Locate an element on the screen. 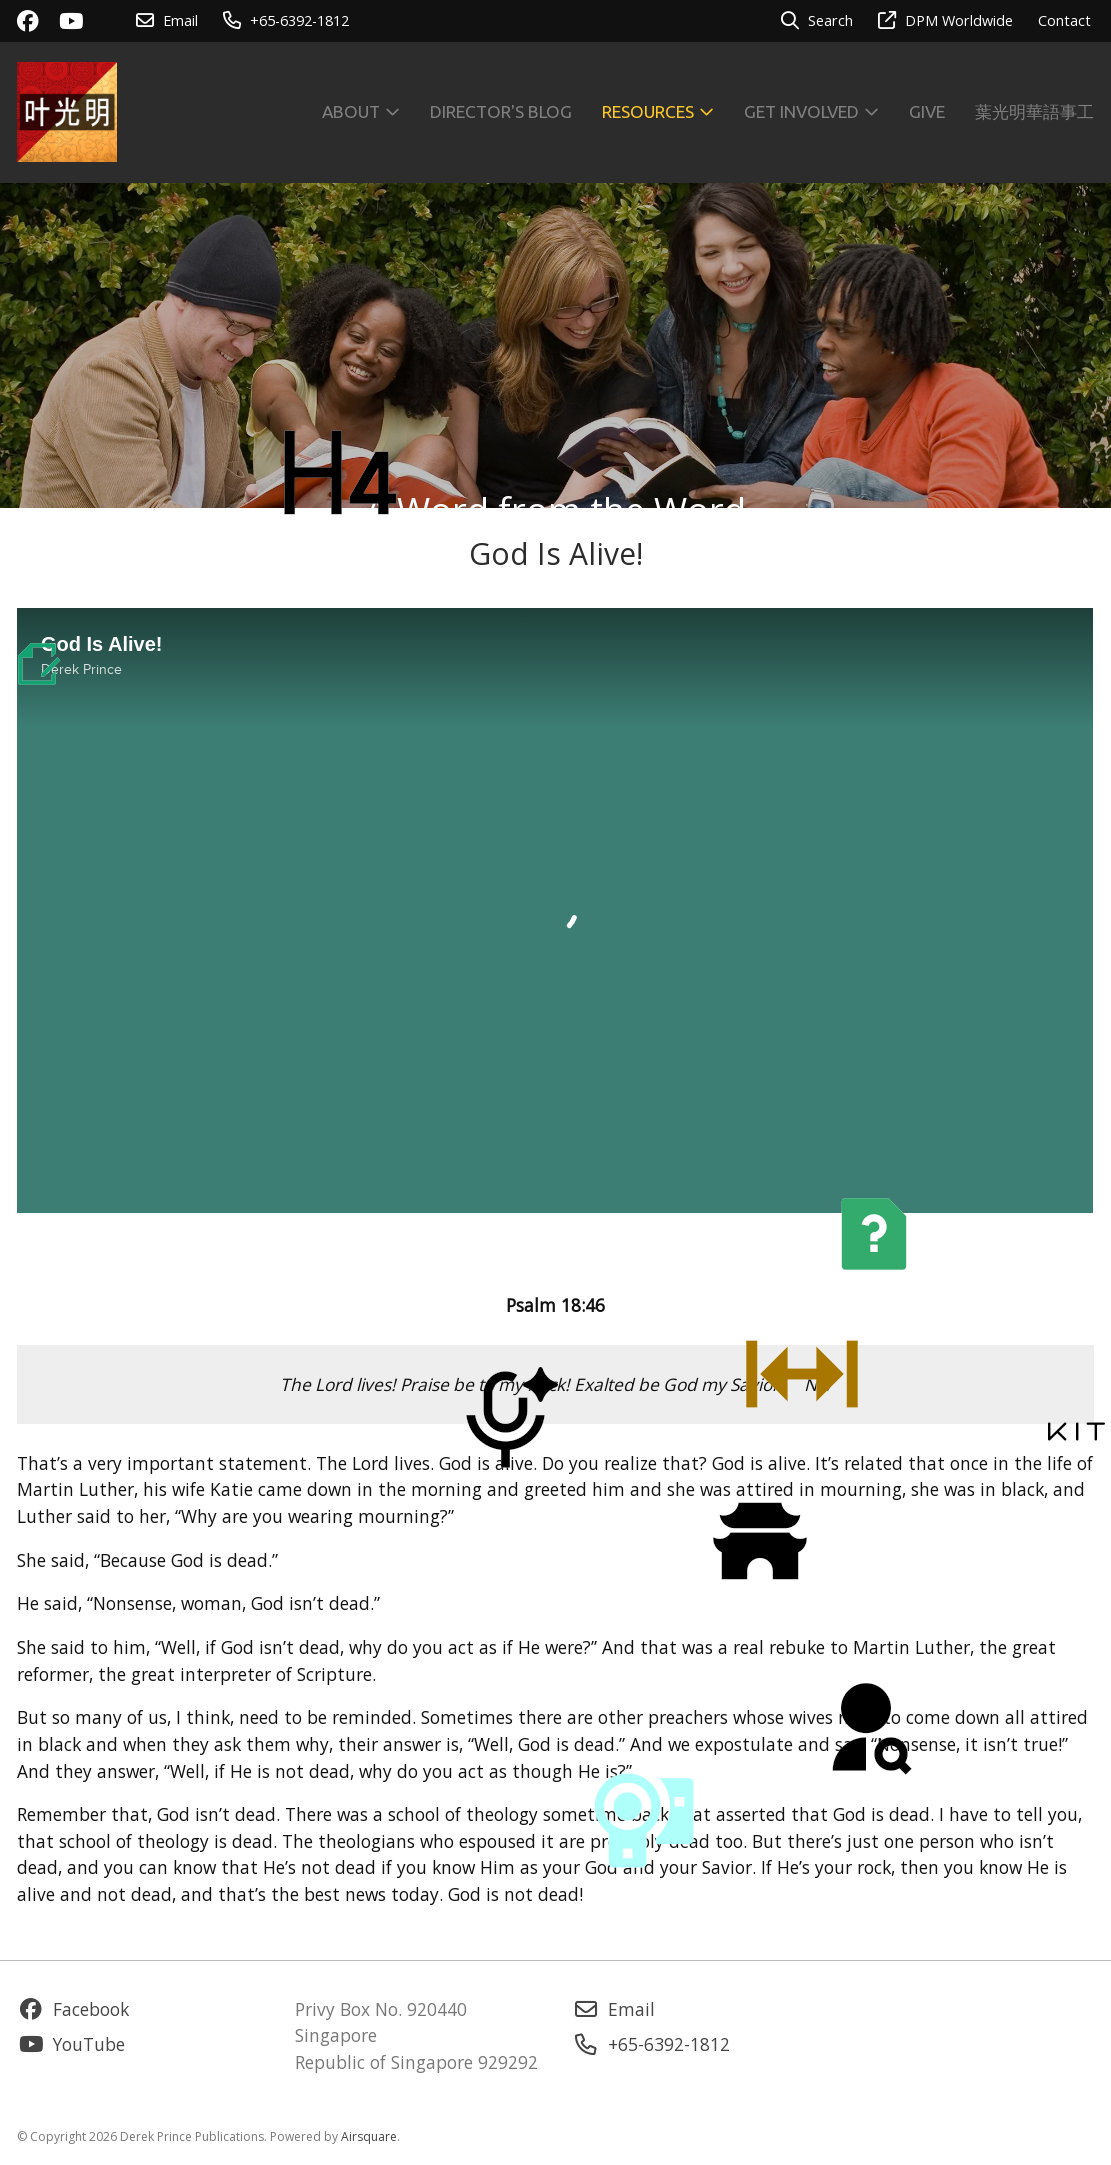 The image size is (1111, 2165). format text as heading level 4 is located at coordinates (336, 472).